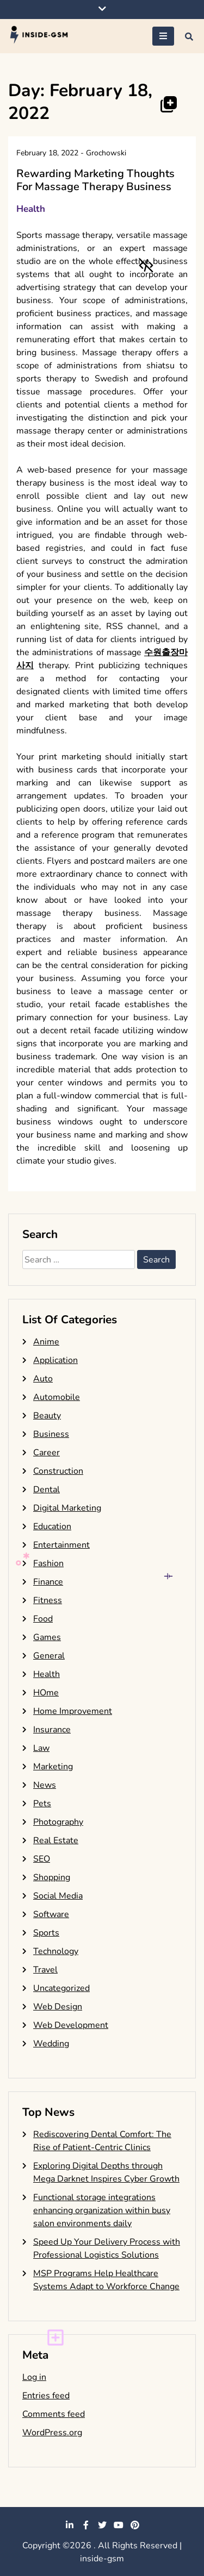 This screenshot has width=204, height=2576. Describe the element at coordinates (168, 1576) in the screenshot. I see `represents a battery or power cell in a circuit diagram` at that location.